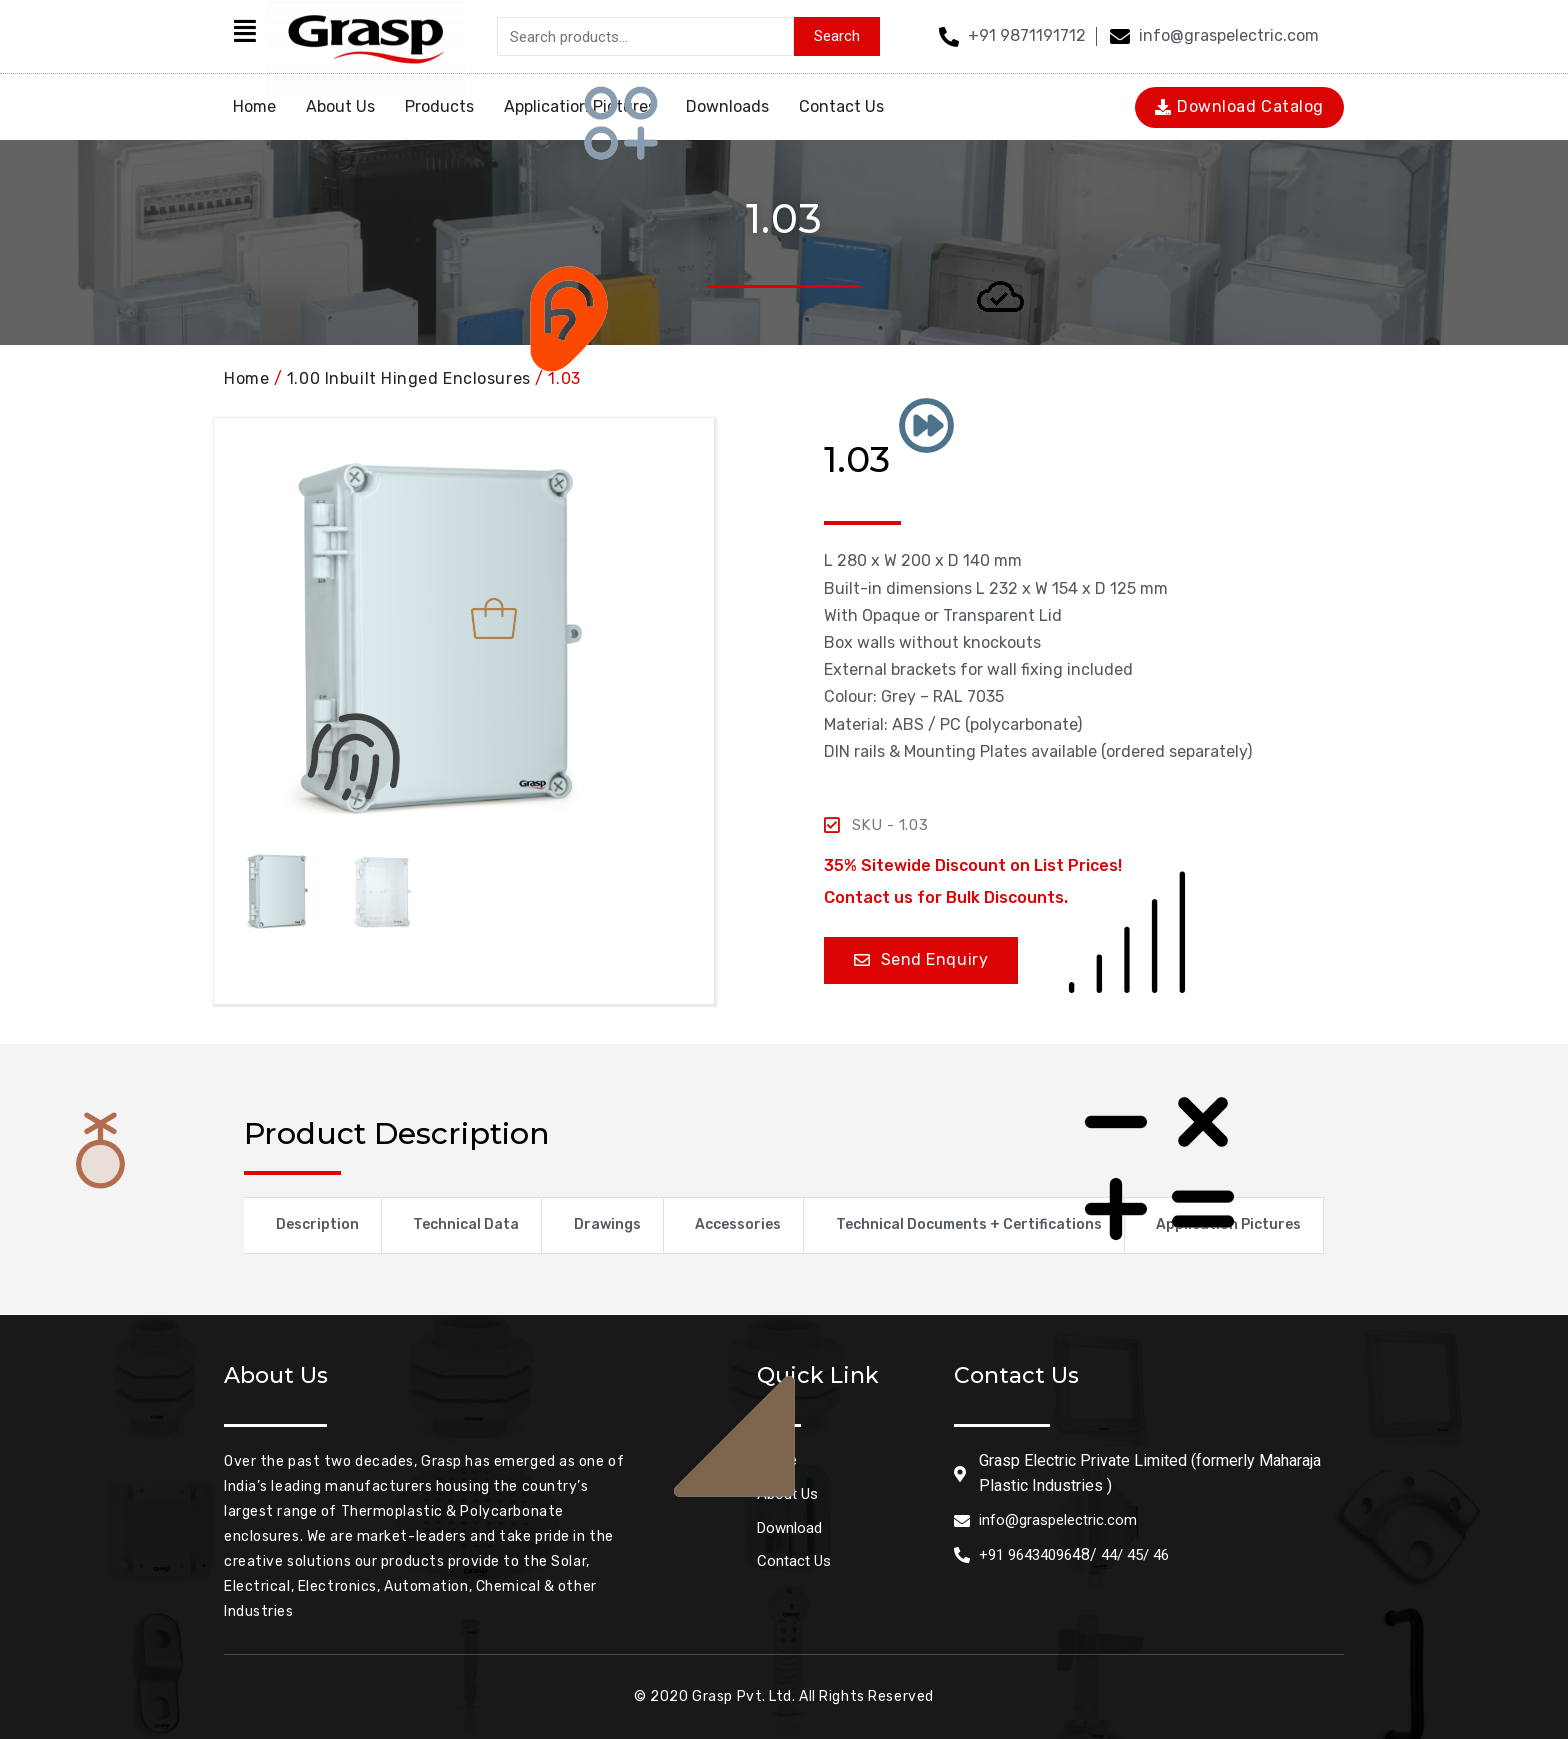  Describe the element at coordinates (743, 1445) in the screenshot. I see `resize element by dragging corner` at that location.